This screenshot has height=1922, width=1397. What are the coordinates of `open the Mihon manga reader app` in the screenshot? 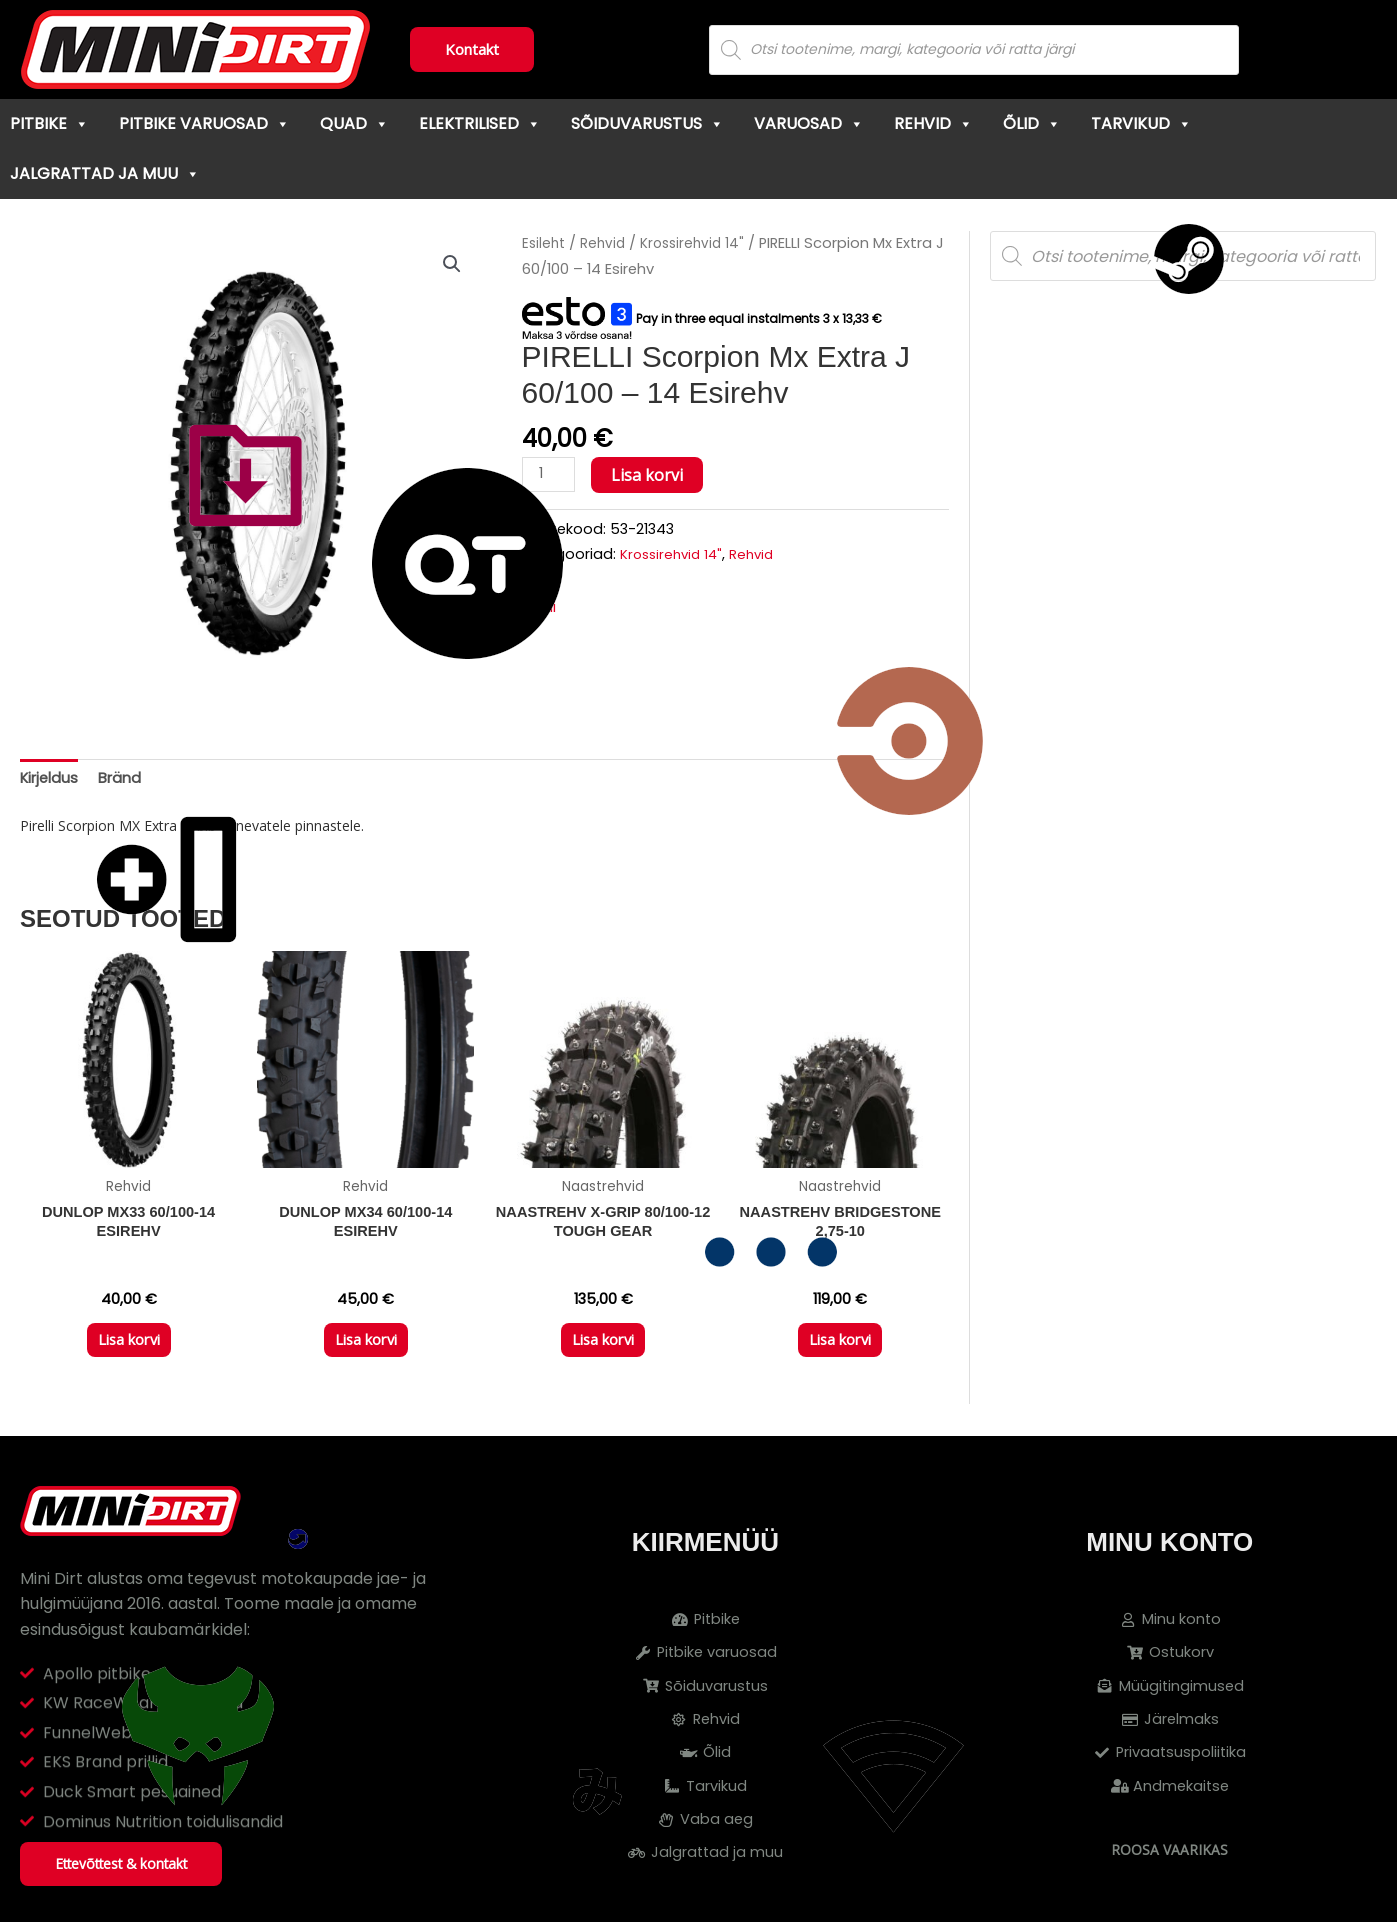 It's located at (597, 1791).